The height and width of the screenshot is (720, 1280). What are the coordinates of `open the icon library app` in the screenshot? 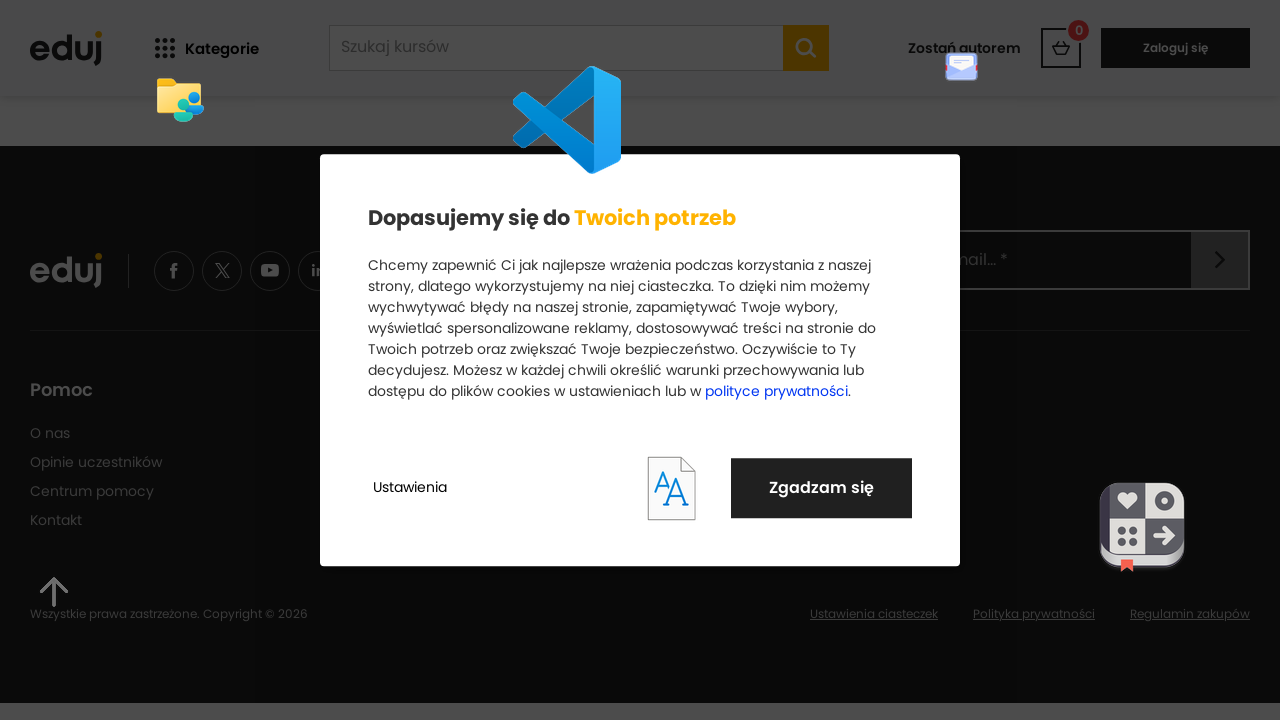 It's located at (1142, 525).